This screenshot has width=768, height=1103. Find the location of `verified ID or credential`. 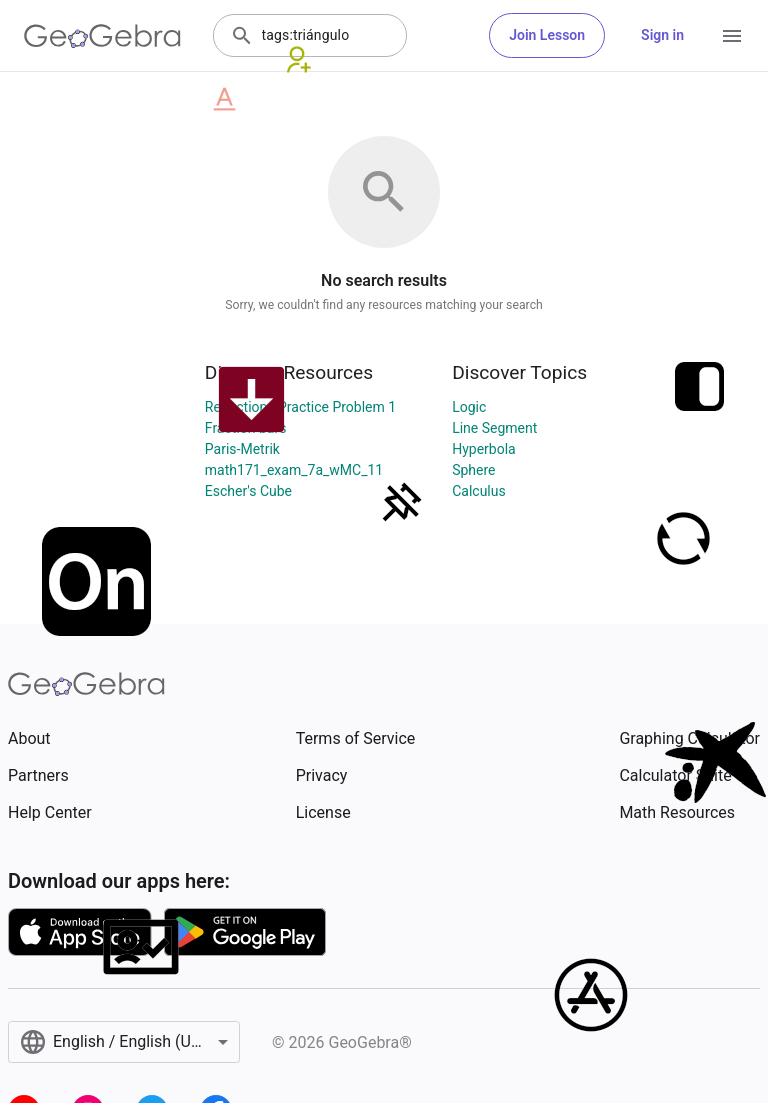

verified ID or credential is located at coordinates (141, 947).